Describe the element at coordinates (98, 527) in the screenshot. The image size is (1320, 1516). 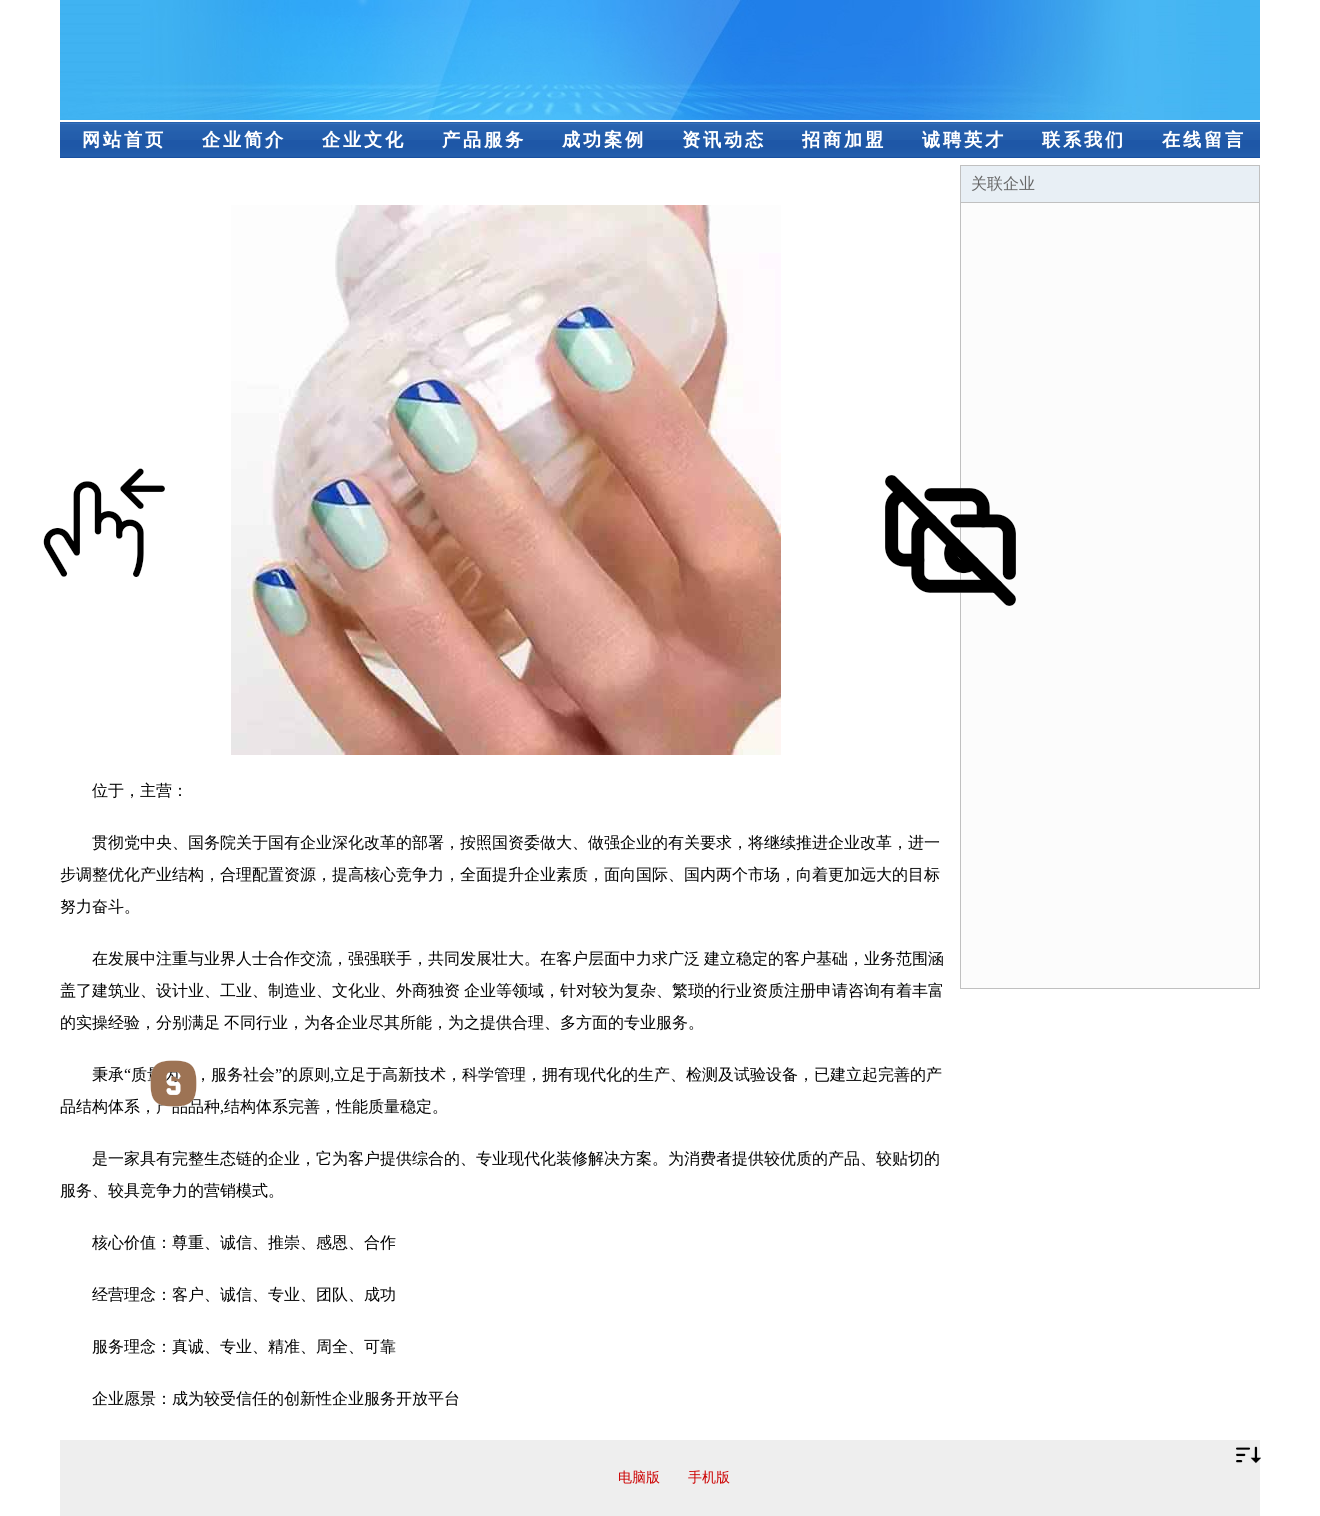
I see `swipe left to navigate or dismiss` at that location.